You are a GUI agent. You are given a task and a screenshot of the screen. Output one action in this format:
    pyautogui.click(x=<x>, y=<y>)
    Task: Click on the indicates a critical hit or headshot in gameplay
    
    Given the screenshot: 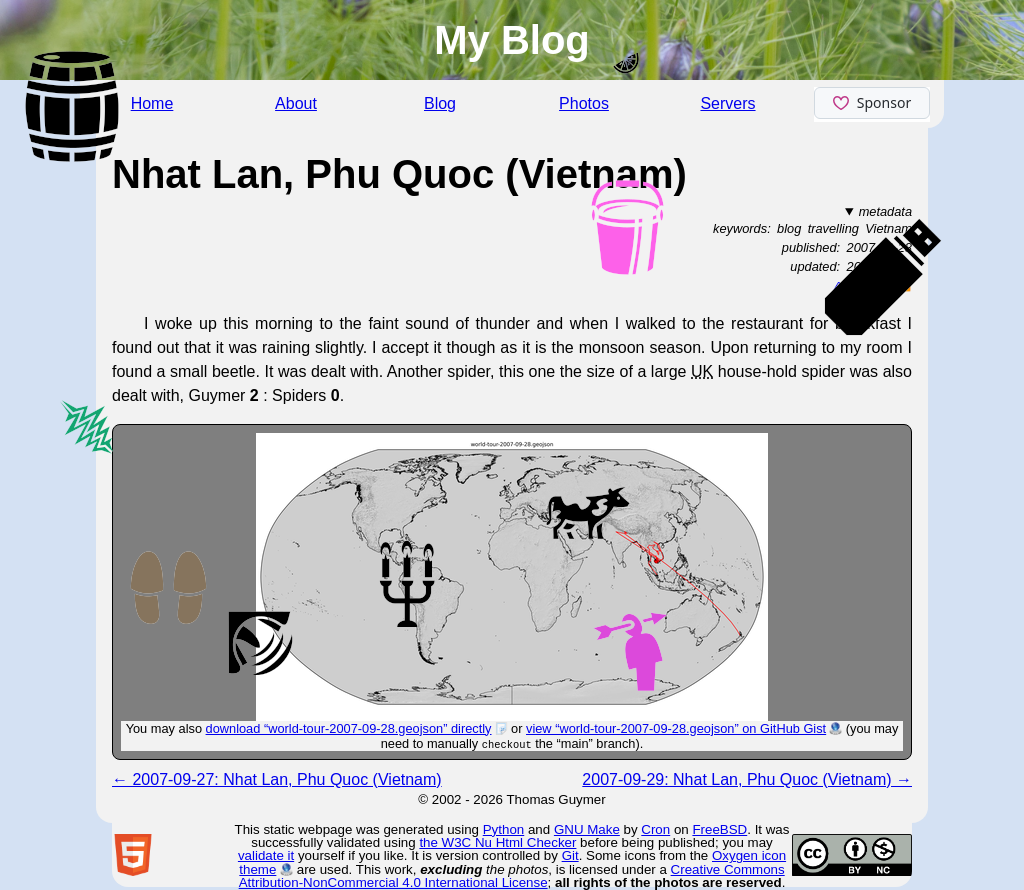 What is the action you would take?
    pyautogui.click(x=633, y=652)
    